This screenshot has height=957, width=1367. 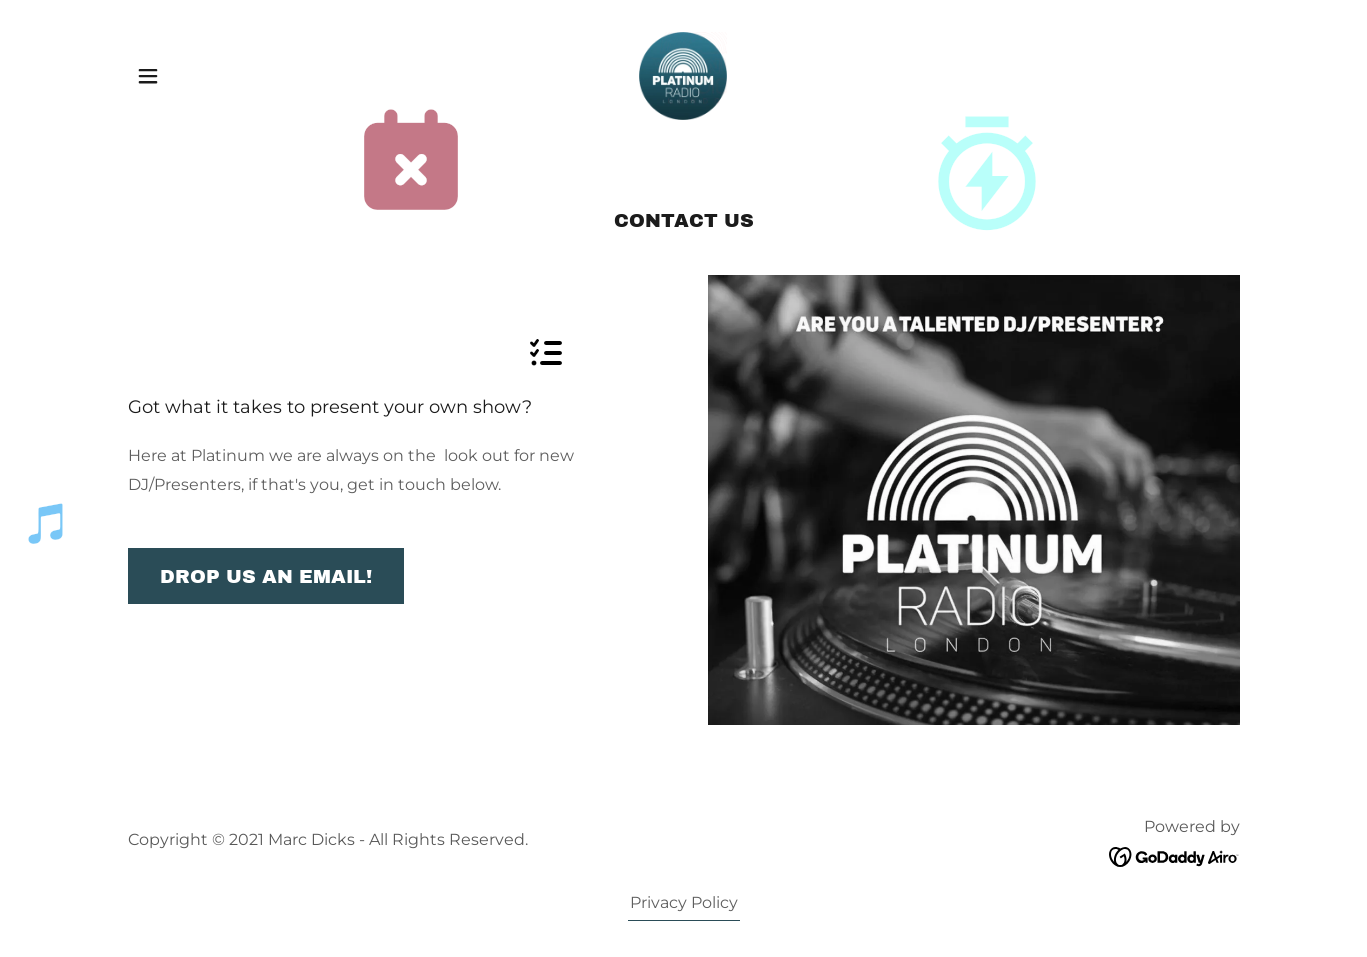 I want to click on set a quick timer or speed countdown, so click(x=987, y=176).